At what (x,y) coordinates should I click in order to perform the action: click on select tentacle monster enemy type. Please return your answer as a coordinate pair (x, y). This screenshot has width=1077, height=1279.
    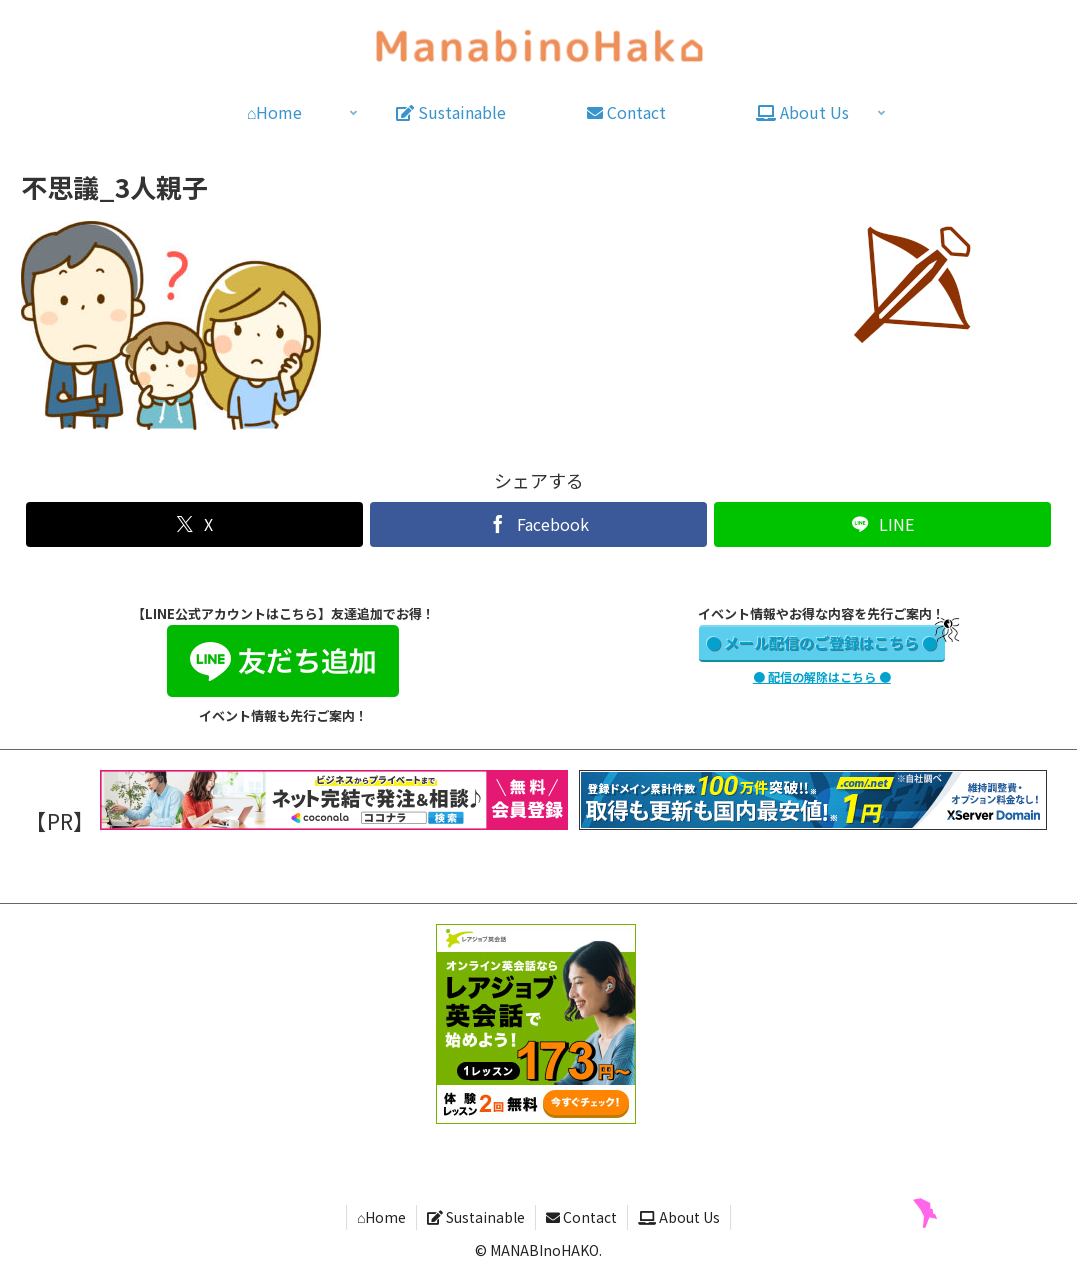
    Looking at the image, I should click on (947, 630).